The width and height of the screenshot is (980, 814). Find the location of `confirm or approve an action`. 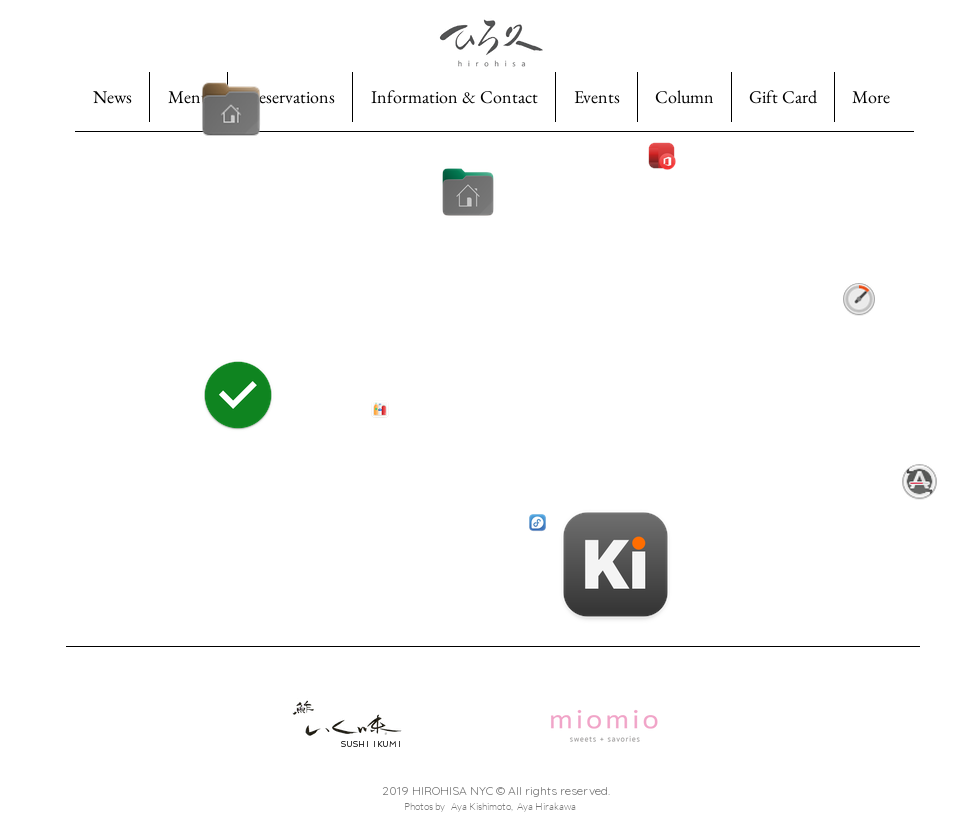

confirm or approve an action is located at coordinates (238, 395).